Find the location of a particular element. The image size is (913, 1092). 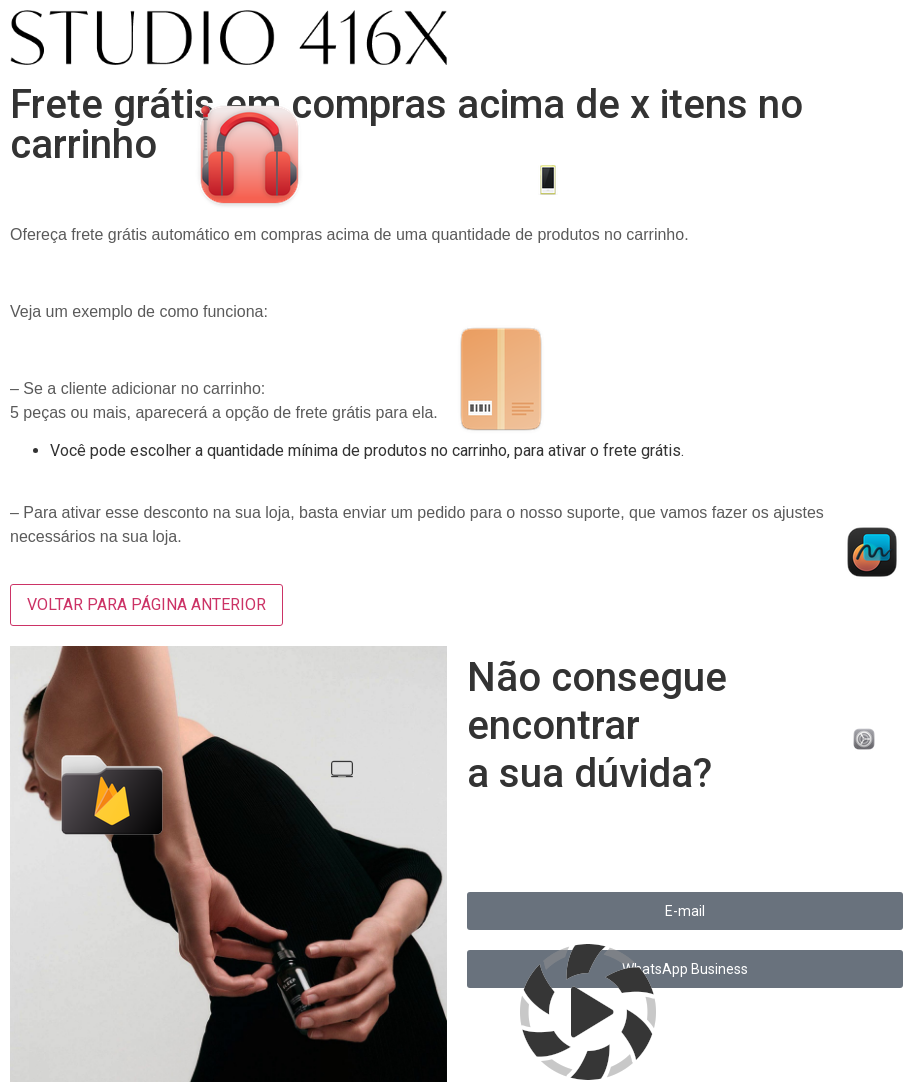

open lollypop music player is located at coordinates (588, 1012).